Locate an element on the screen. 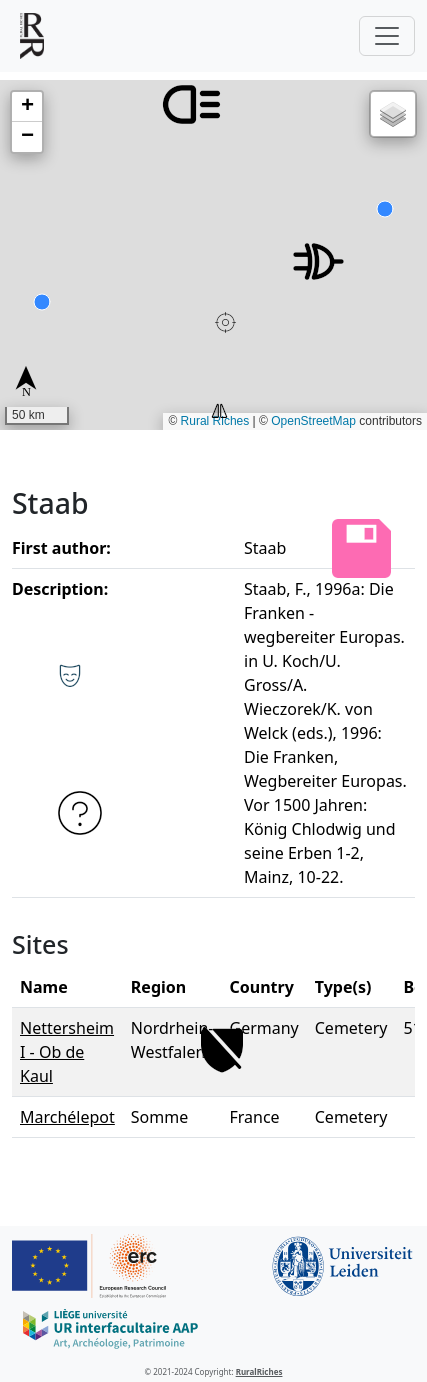  save current file or document is located at coordinates (361, 548).